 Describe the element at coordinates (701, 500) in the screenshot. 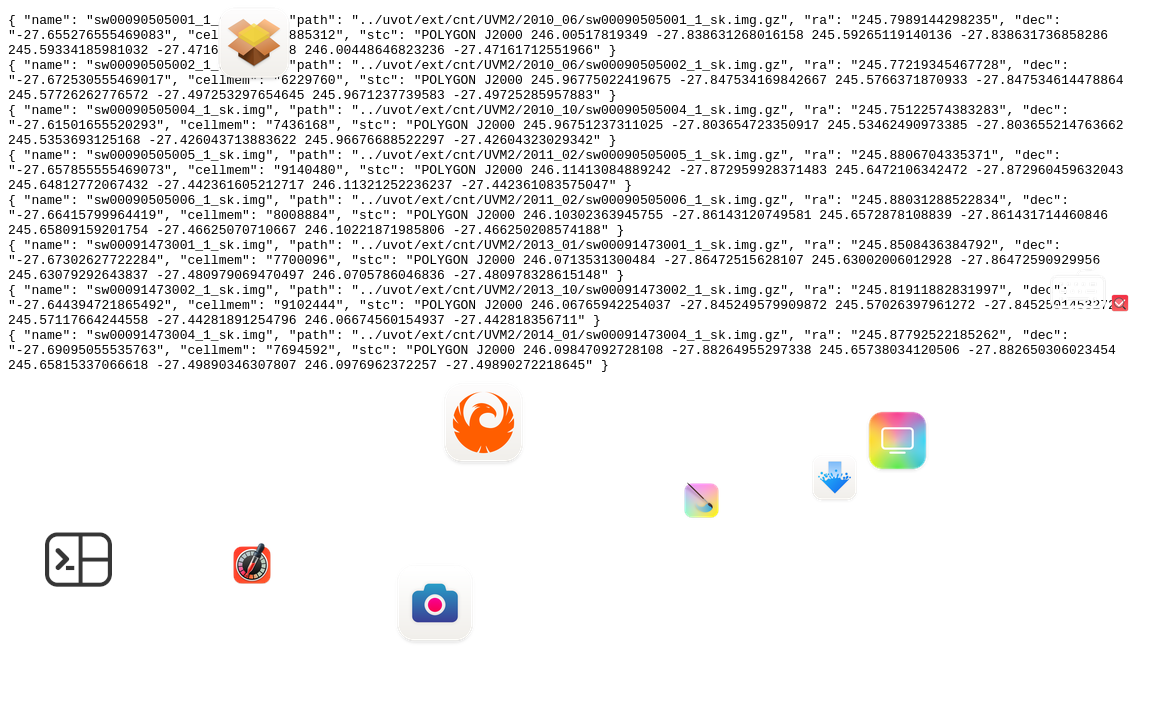

I see `open krita digital painting application` at that location.